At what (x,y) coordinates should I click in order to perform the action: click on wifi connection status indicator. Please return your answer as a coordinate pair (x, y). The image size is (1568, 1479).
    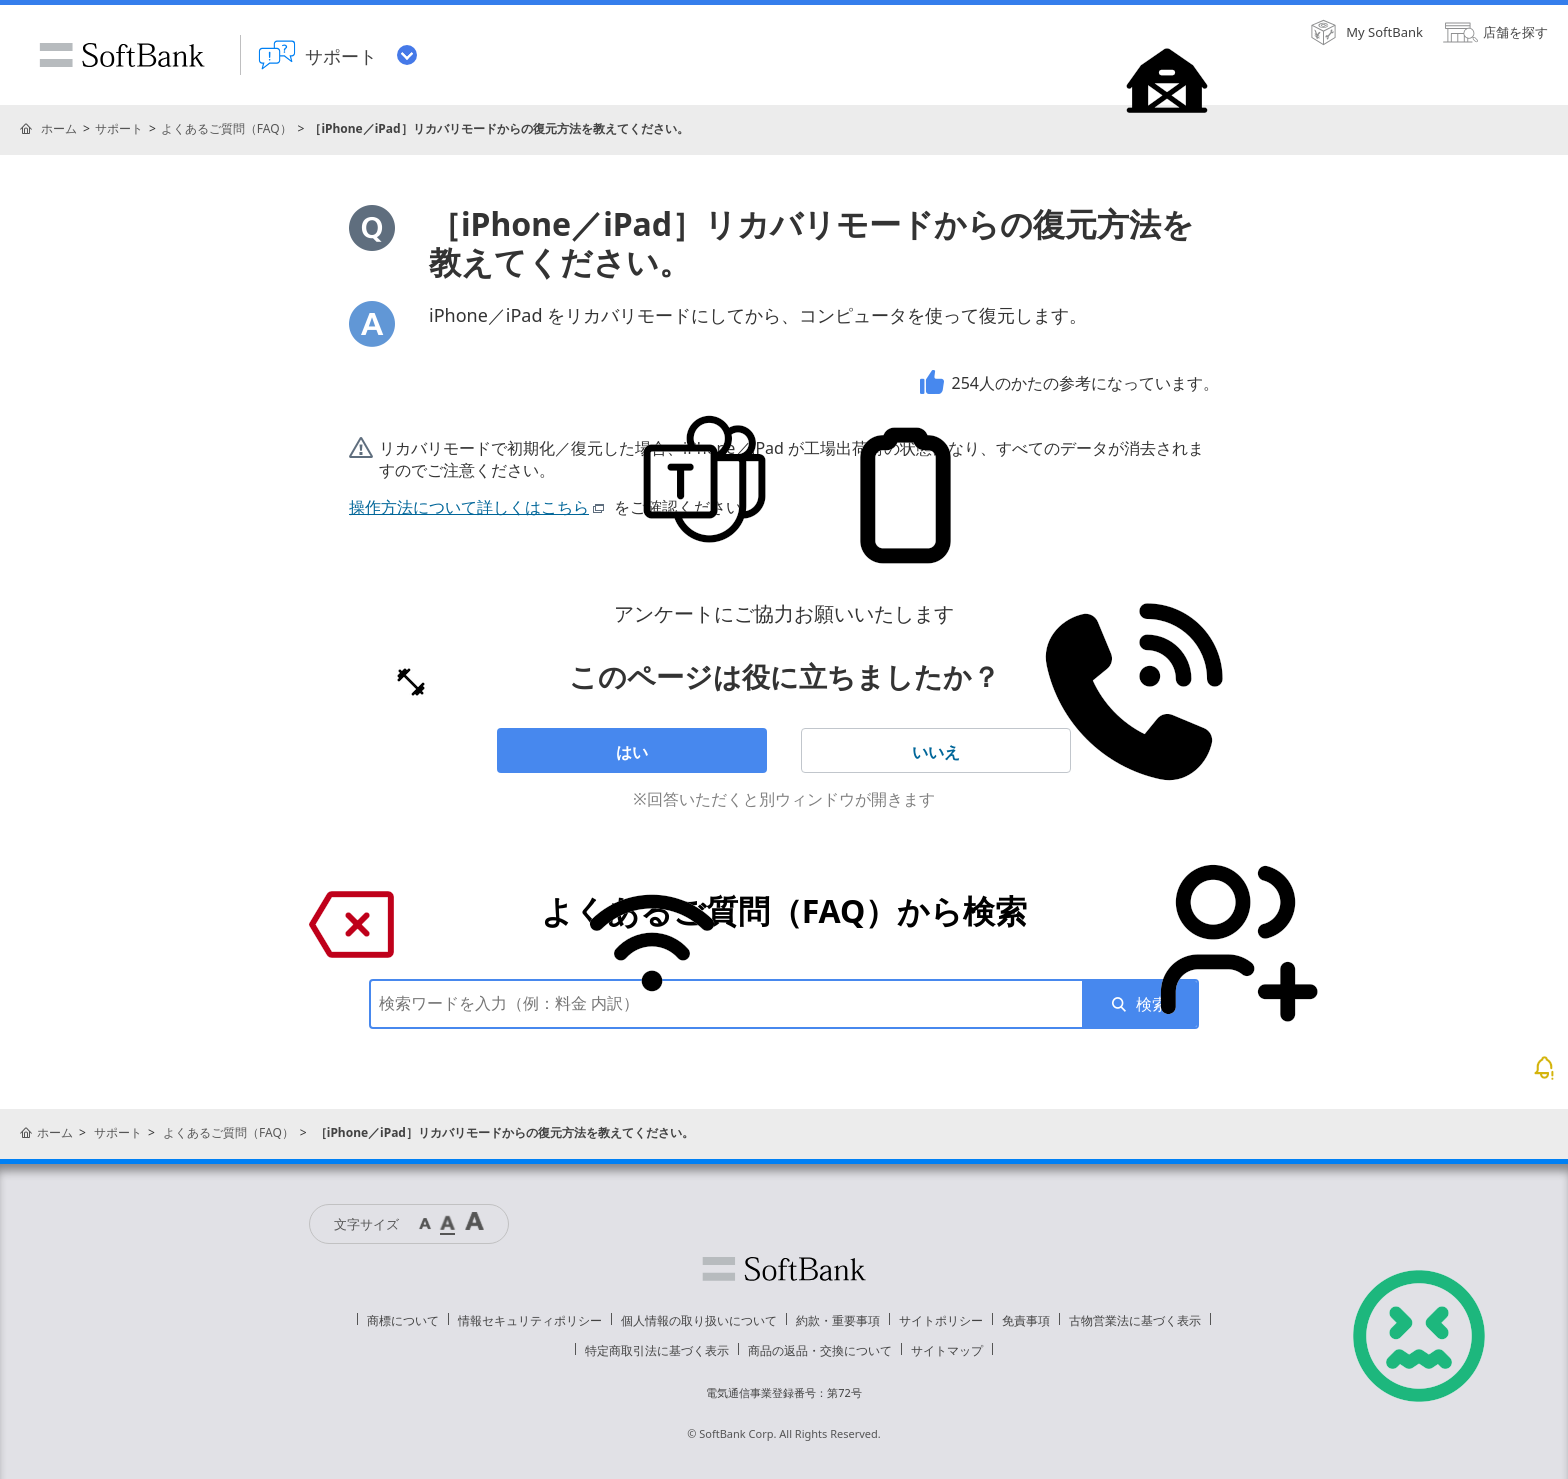
    Looking at the image, I should click on (652, 943).